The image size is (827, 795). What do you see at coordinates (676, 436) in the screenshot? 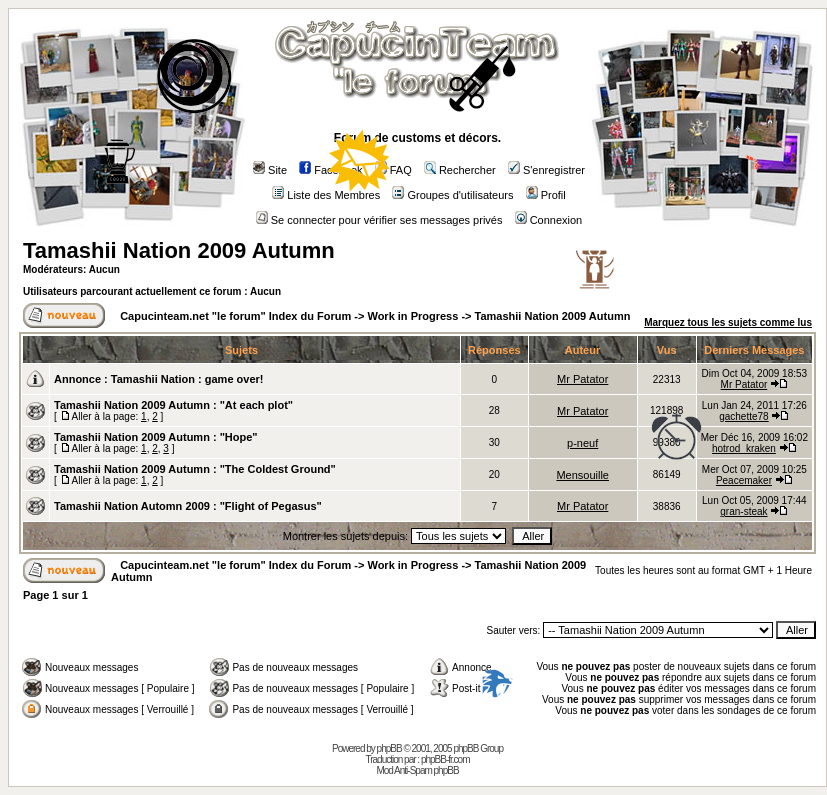
I see `set or view alarms` at bounding box center [676, 436].